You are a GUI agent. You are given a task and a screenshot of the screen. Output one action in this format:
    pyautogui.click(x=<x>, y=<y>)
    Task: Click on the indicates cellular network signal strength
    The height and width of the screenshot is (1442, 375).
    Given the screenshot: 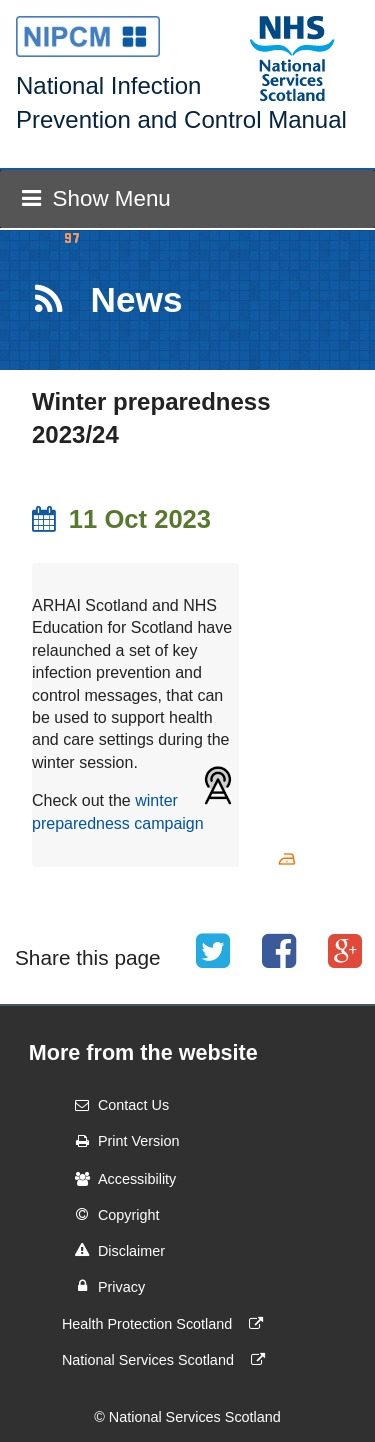 What is the action you would take?
    pyautogui.click(x=218, y=786)
    